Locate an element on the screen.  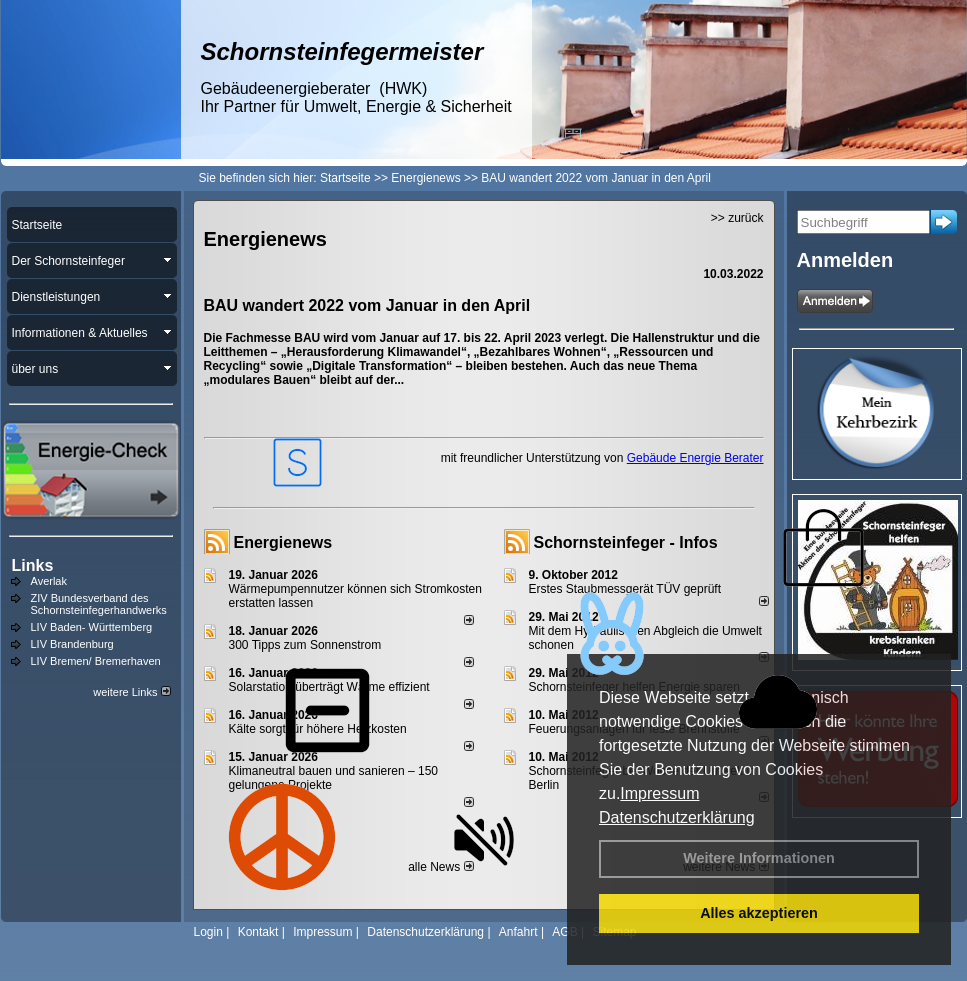
mute or unmute audio is located at coordinates (484, 840).